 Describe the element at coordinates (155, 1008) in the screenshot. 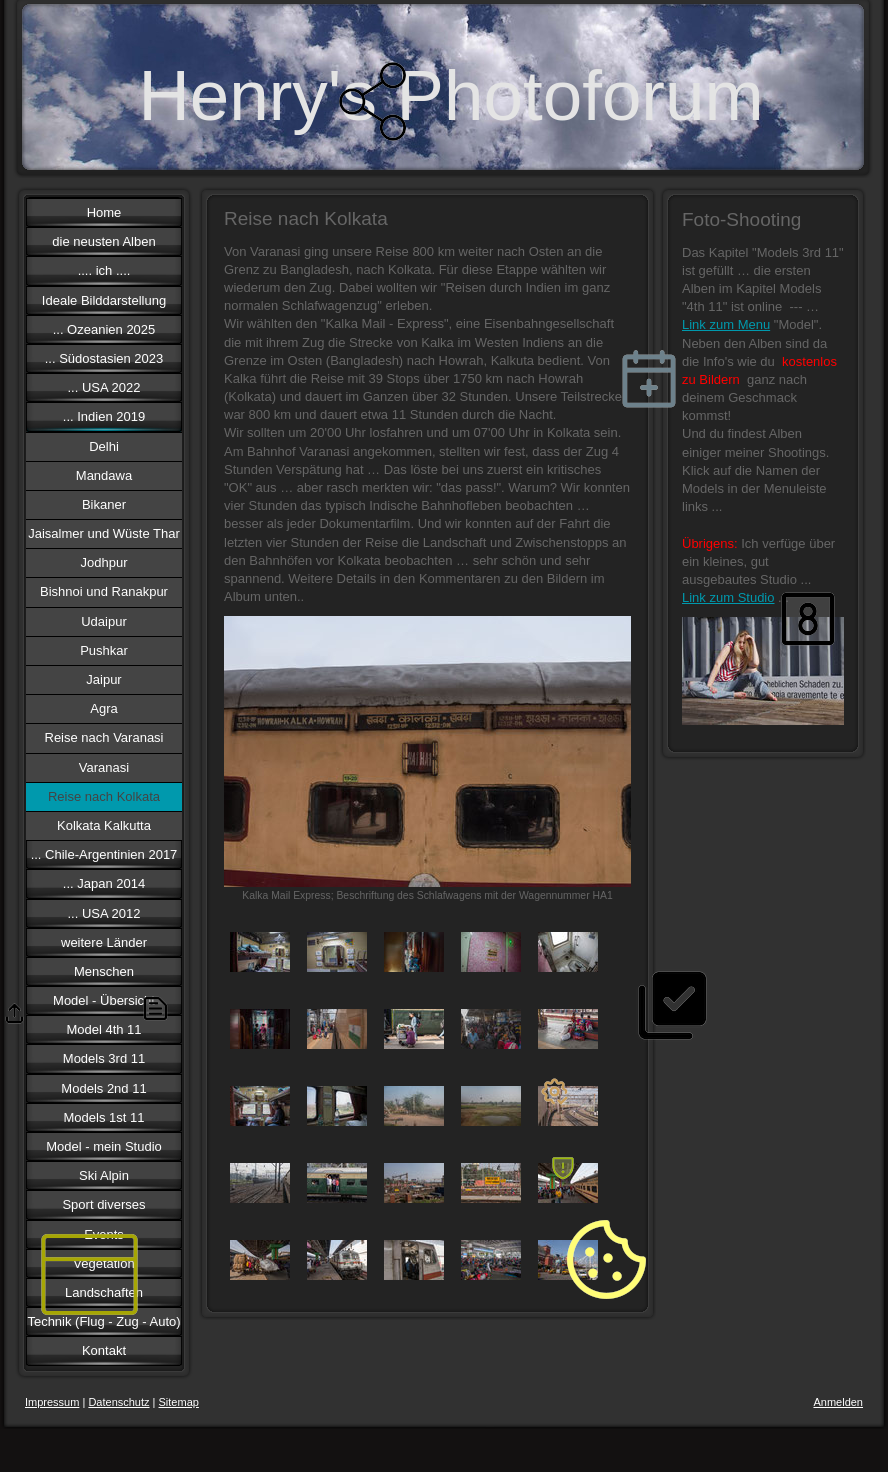

I see `view text document or snippet` at that location.